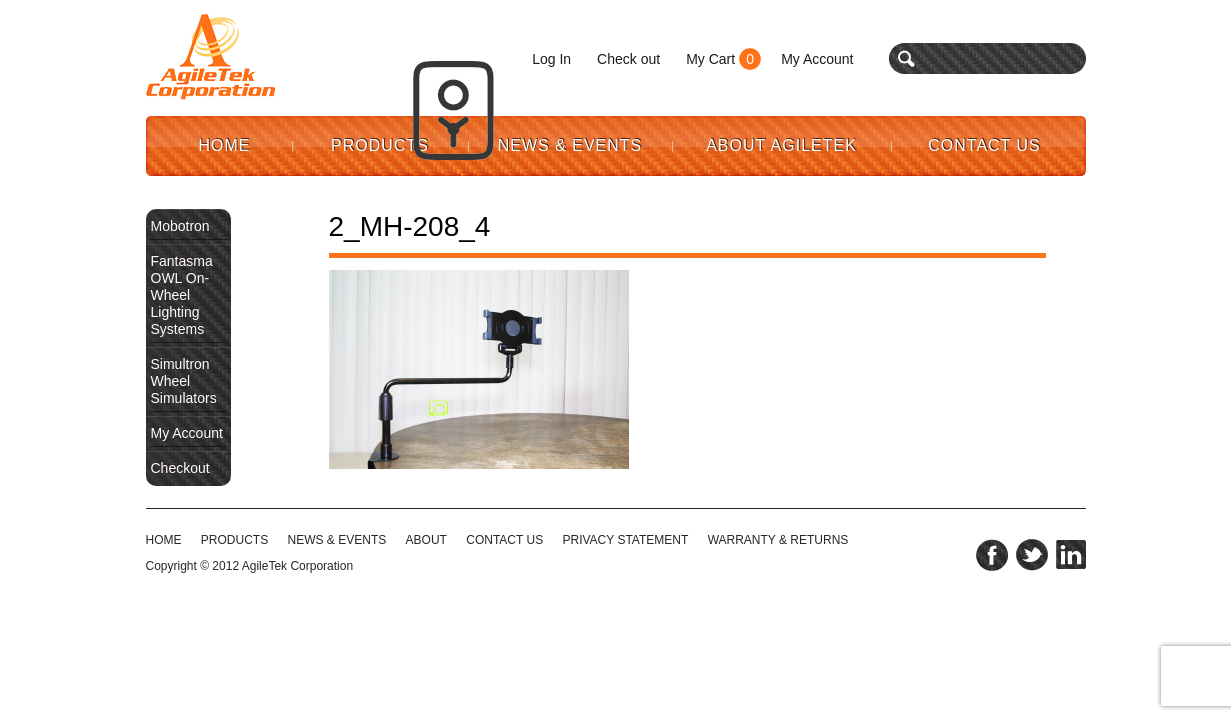  What do you see at coordinates (456, 110) in the screenshot?
I see `access Time Machine backups` at bounding box center [456, 110].